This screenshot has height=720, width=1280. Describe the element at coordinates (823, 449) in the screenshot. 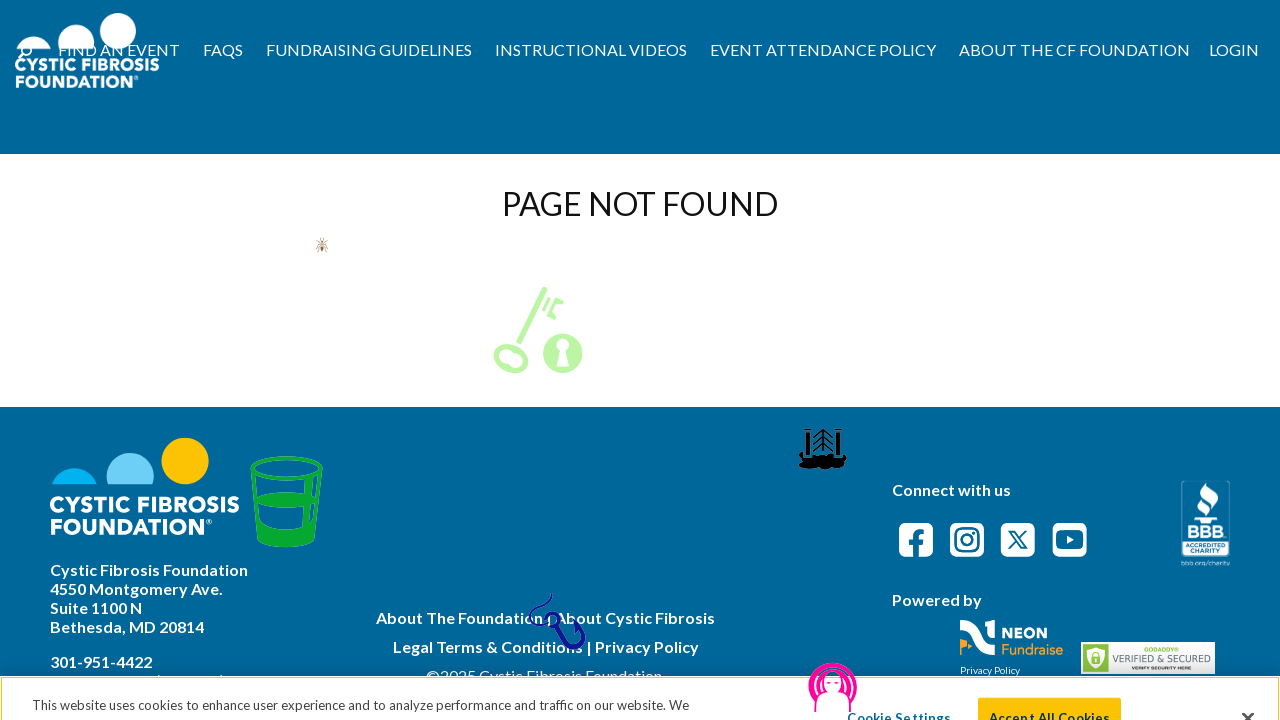

I see `access afterlife or celestial realm in game` at that location.